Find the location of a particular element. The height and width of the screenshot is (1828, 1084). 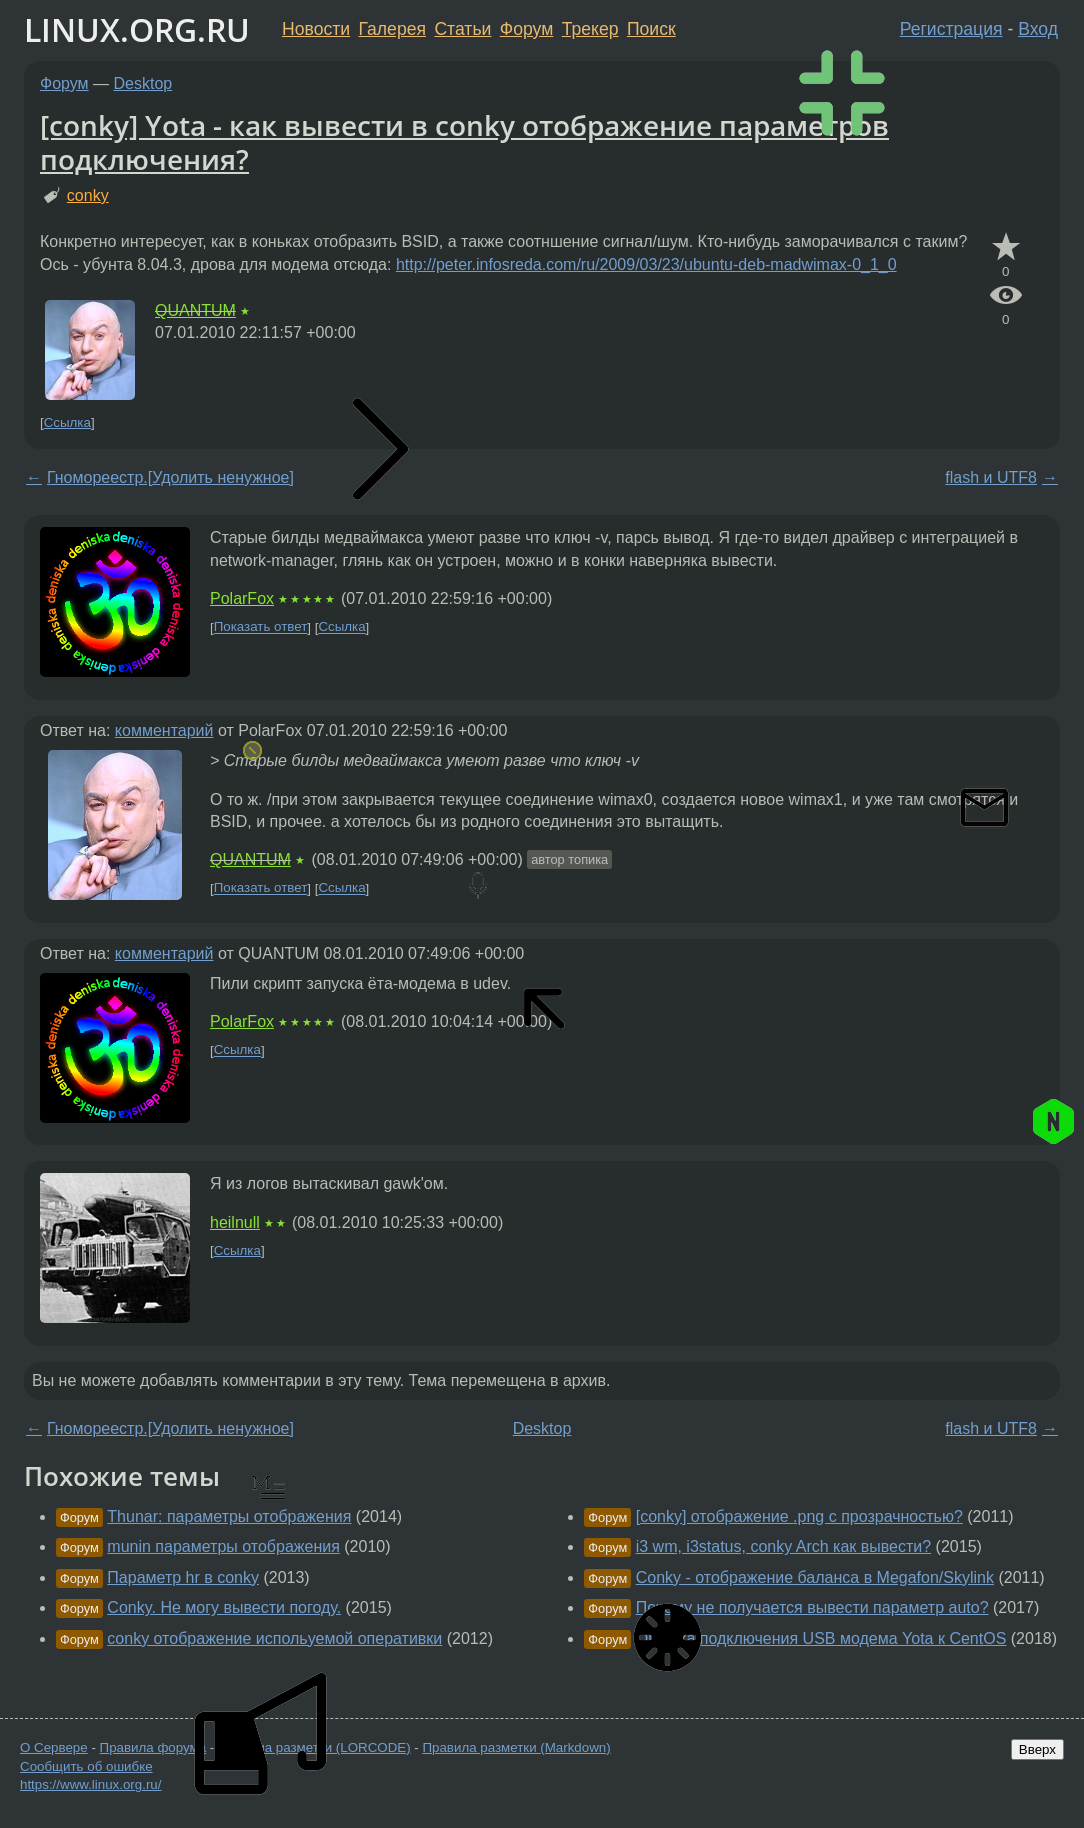

loading content in progress is located at coordinates (667, 1637).